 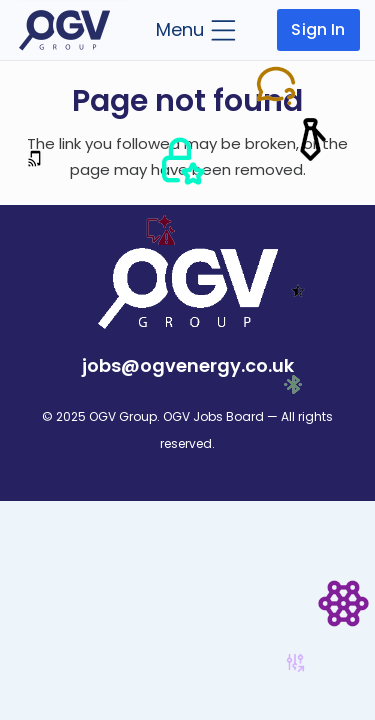 I want to click on AI chat feature experiencing an issue or error, so click(x=160, y=230).